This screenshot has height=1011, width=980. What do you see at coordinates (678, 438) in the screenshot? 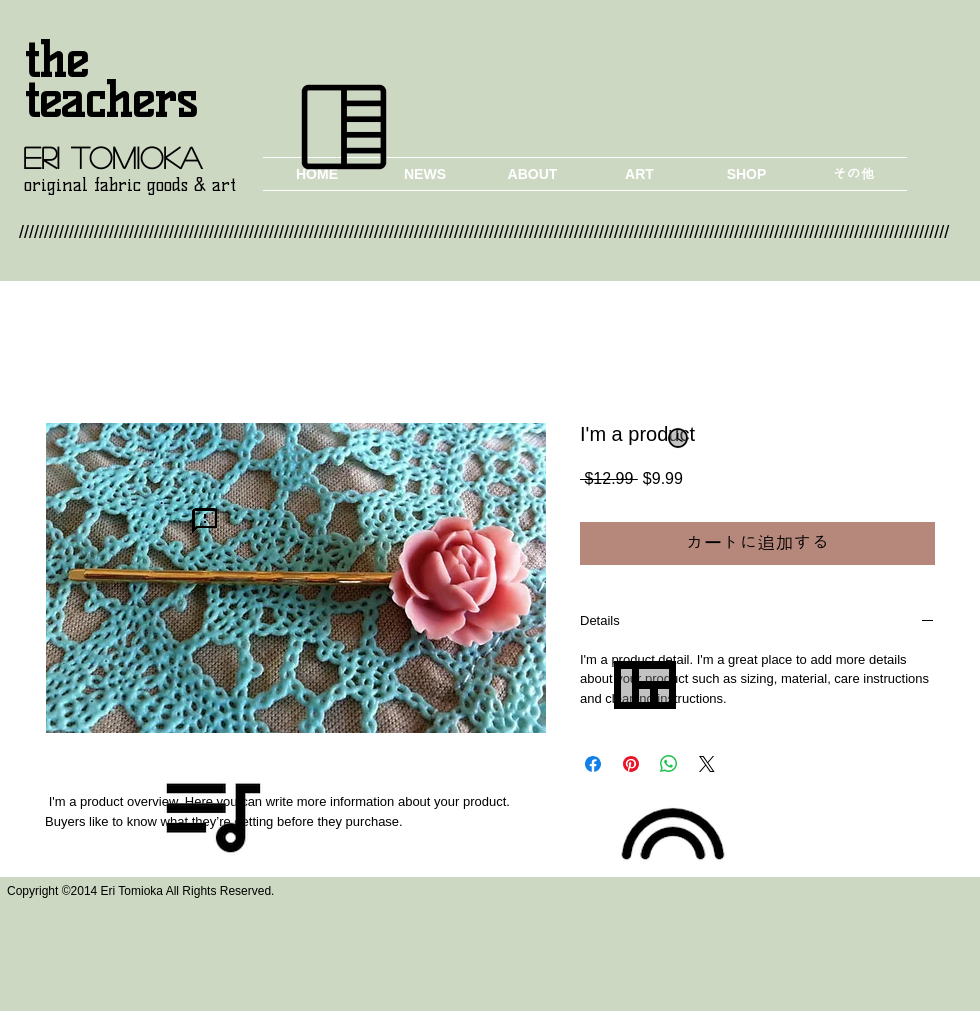
I see `view time or clock settings` at bounding box center [678, 438].